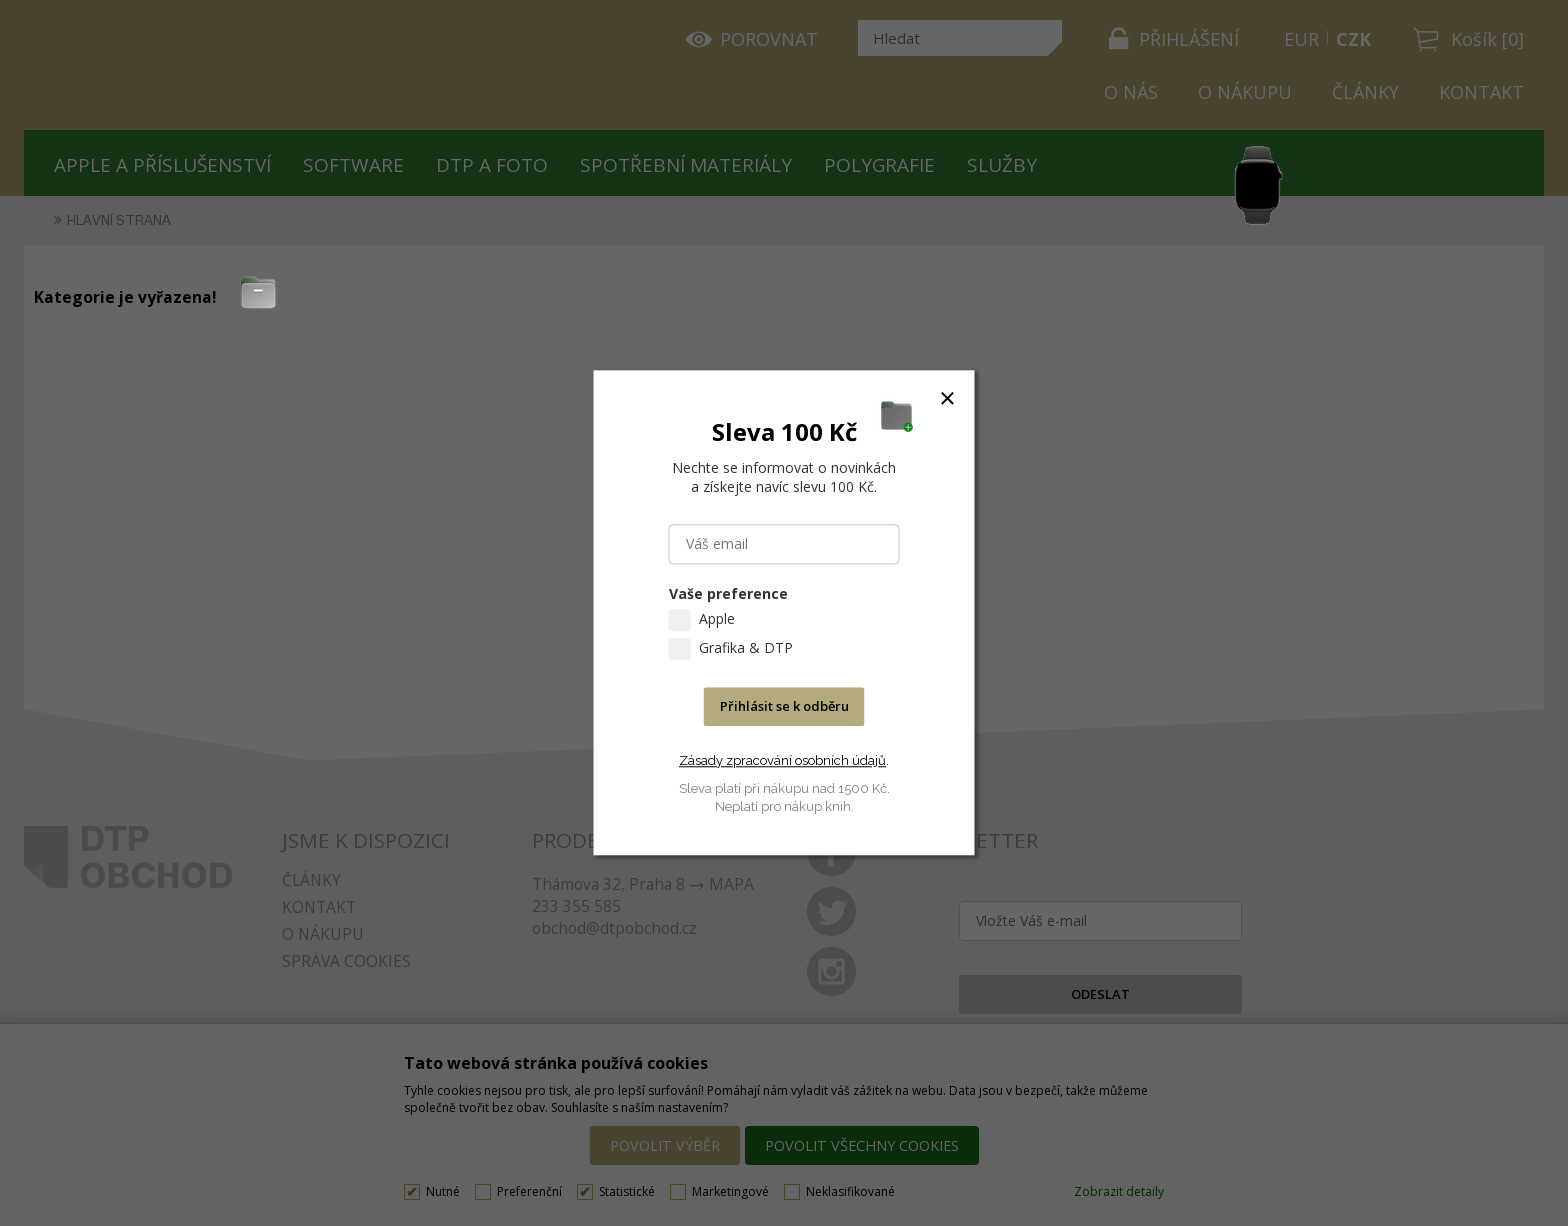 The height and width of the screenshot is (1226, 1568). What do you see at coordinates (1257, 185) in the screenshot?
I see `apple watch series 10 device icon` at bounding box center [1257, 185].